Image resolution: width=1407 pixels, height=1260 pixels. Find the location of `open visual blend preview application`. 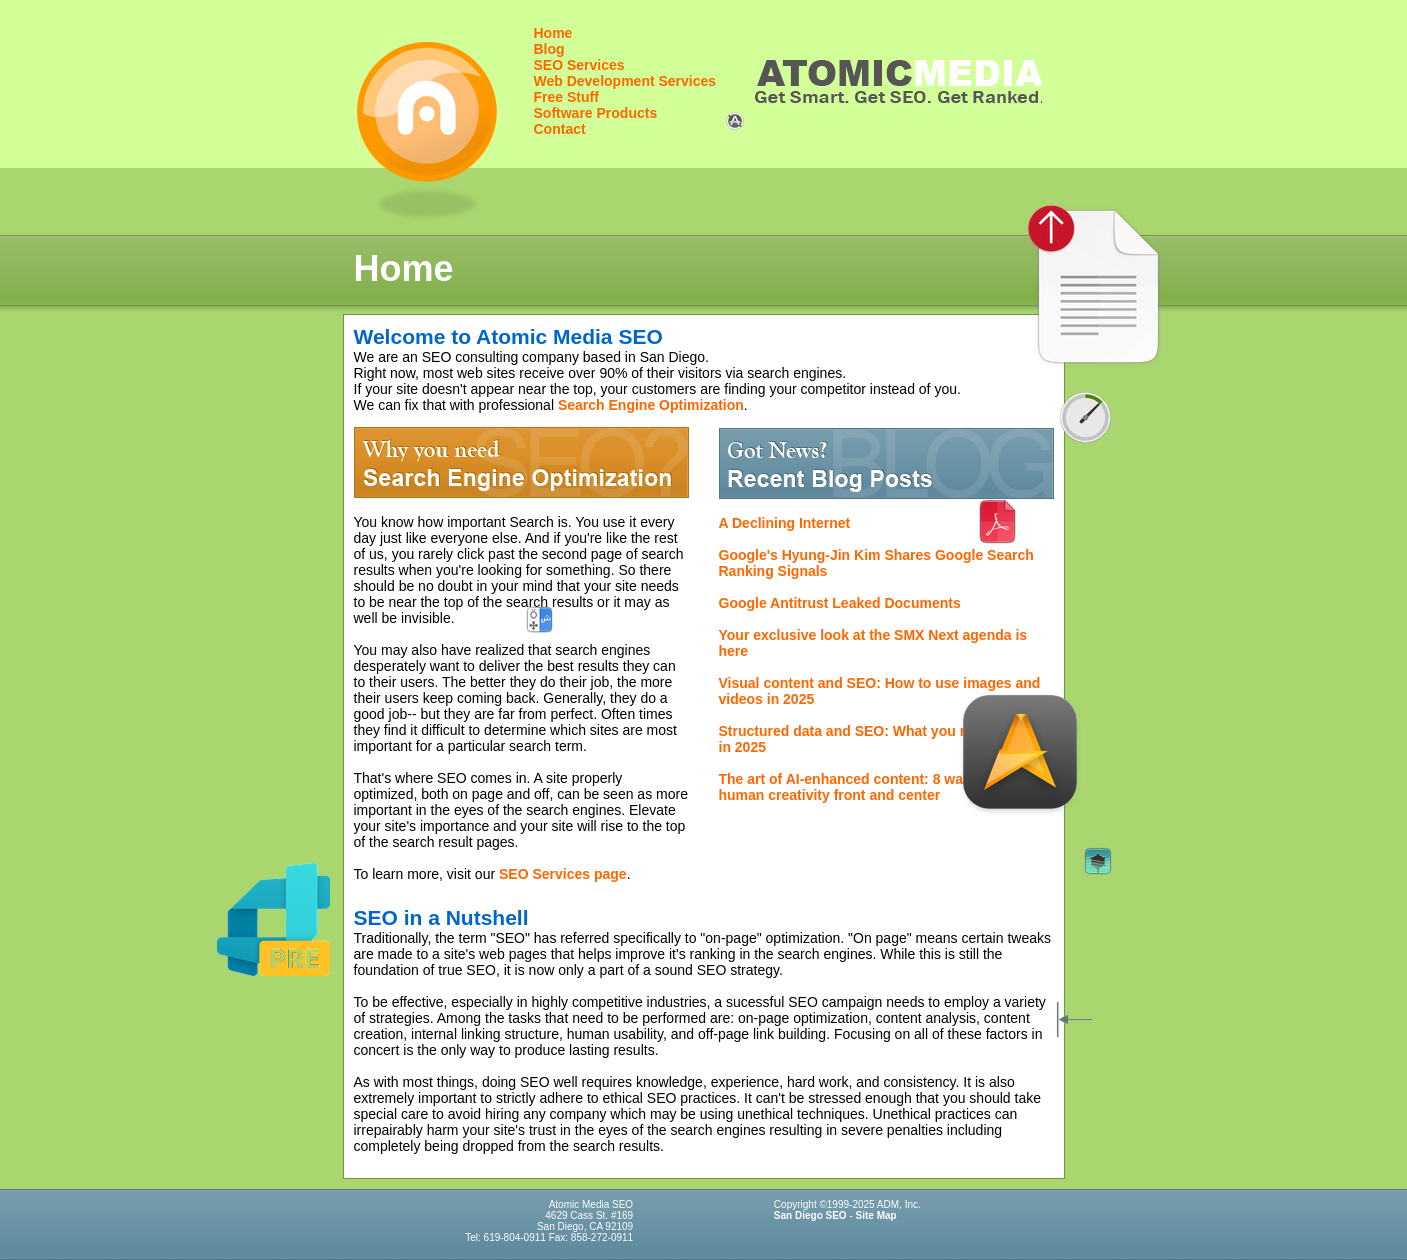

open visual blend preview application is located at coordinates (273, 919).